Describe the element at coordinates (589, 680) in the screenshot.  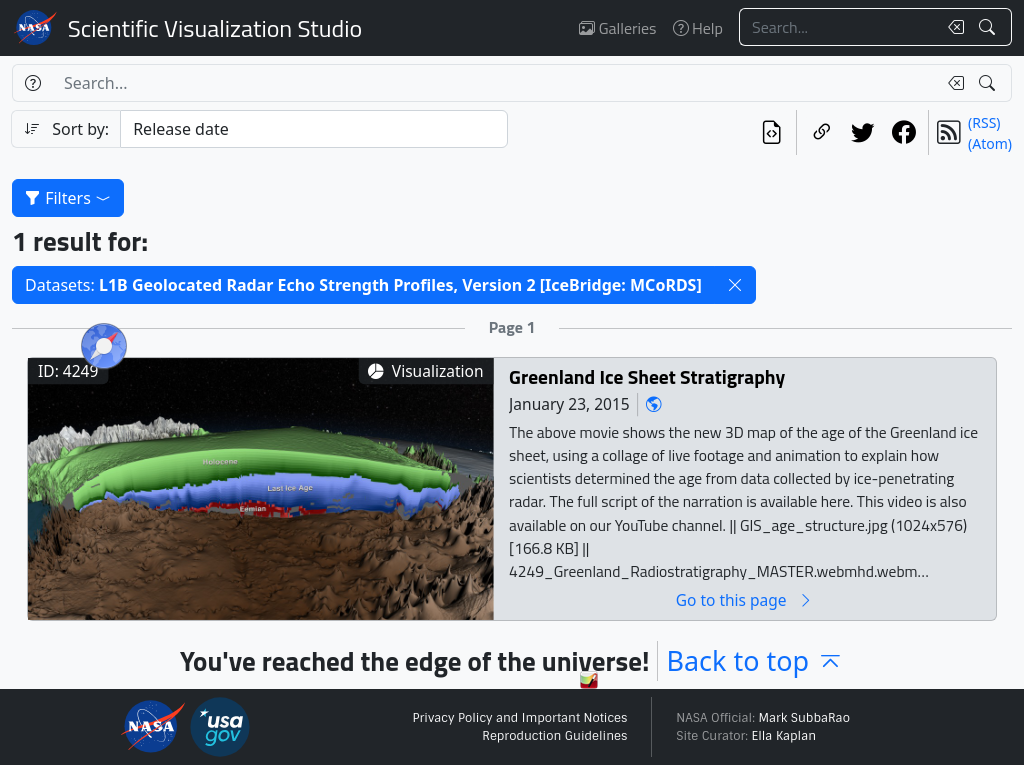
I see `open winetricks application` at that location.